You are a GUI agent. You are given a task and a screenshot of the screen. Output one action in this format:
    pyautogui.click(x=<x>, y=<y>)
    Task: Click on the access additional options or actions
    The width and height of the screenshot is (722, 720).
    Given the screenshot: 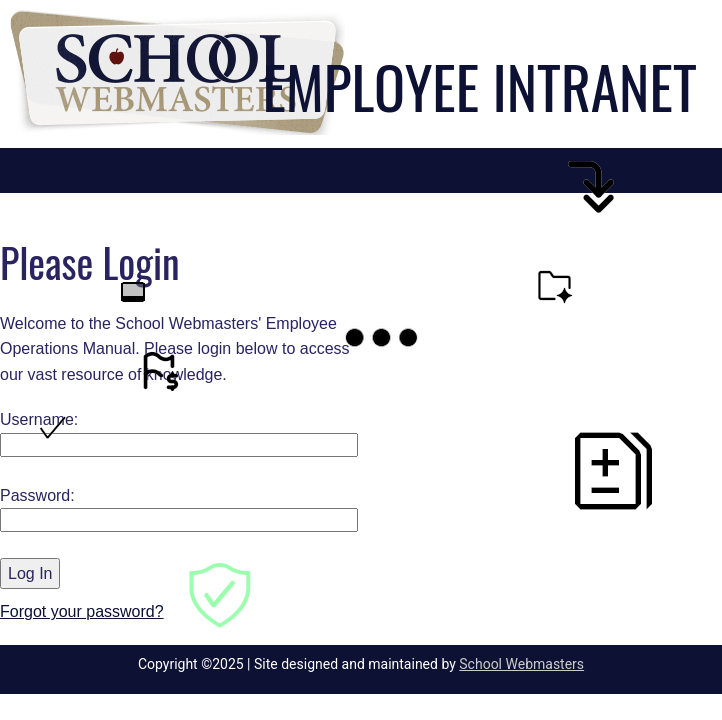 What is the action you would take?
    pyautogui.click(x=381, y=337)
    